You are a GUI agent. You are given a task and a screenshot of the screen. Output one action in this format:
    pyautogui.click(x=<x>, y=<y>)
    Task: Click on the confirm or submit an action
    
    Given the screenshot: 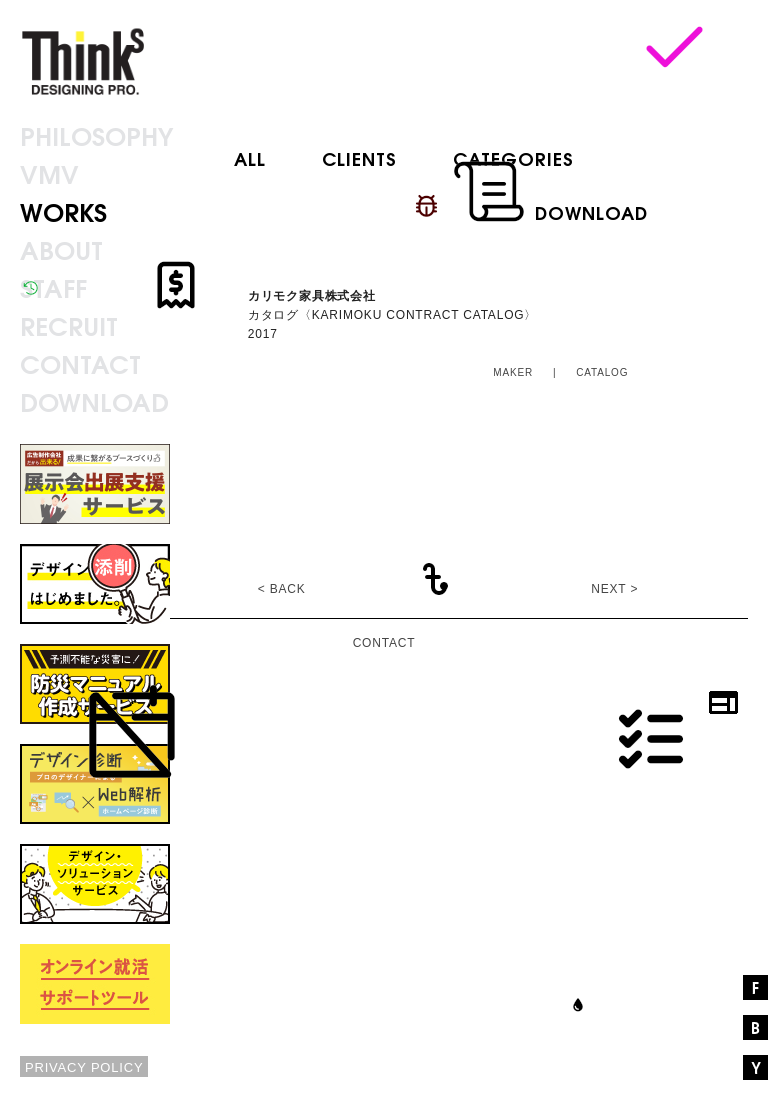 What is the action you would take?
    pyautogui.click(x=674, y=48)
    